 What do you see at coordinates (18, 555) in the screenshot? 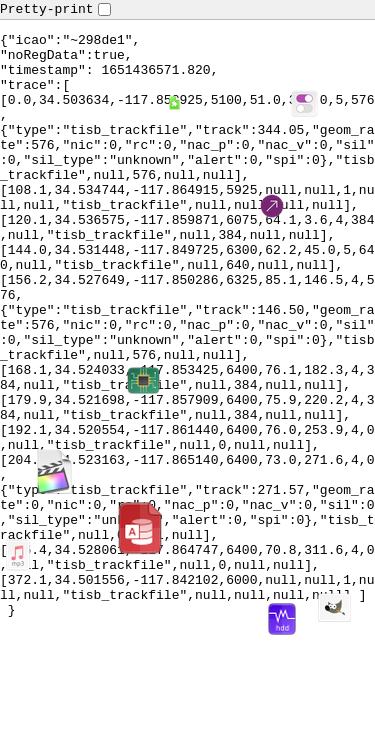
I see `an mp3 audio file` at bounding box center [18, 555].